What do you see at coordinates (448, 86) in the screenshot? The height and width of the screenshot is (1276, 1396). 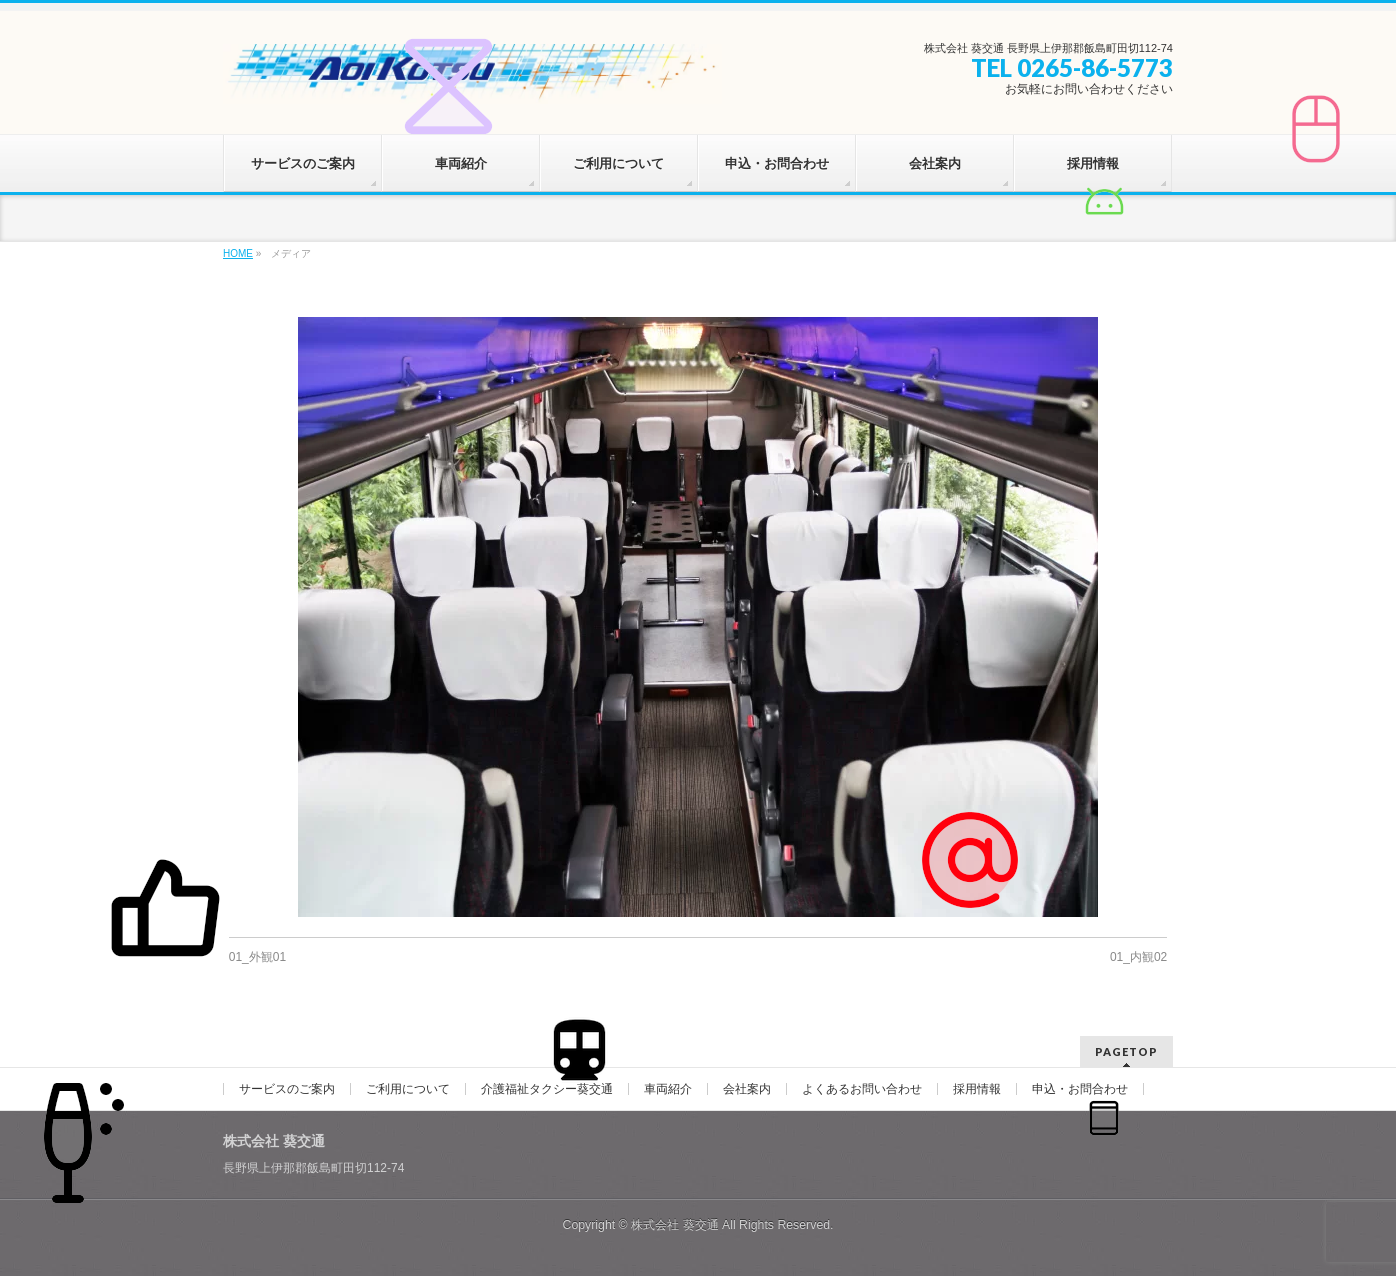 I see `indicates loading or processing in progress` at bounding box center [448, 86].